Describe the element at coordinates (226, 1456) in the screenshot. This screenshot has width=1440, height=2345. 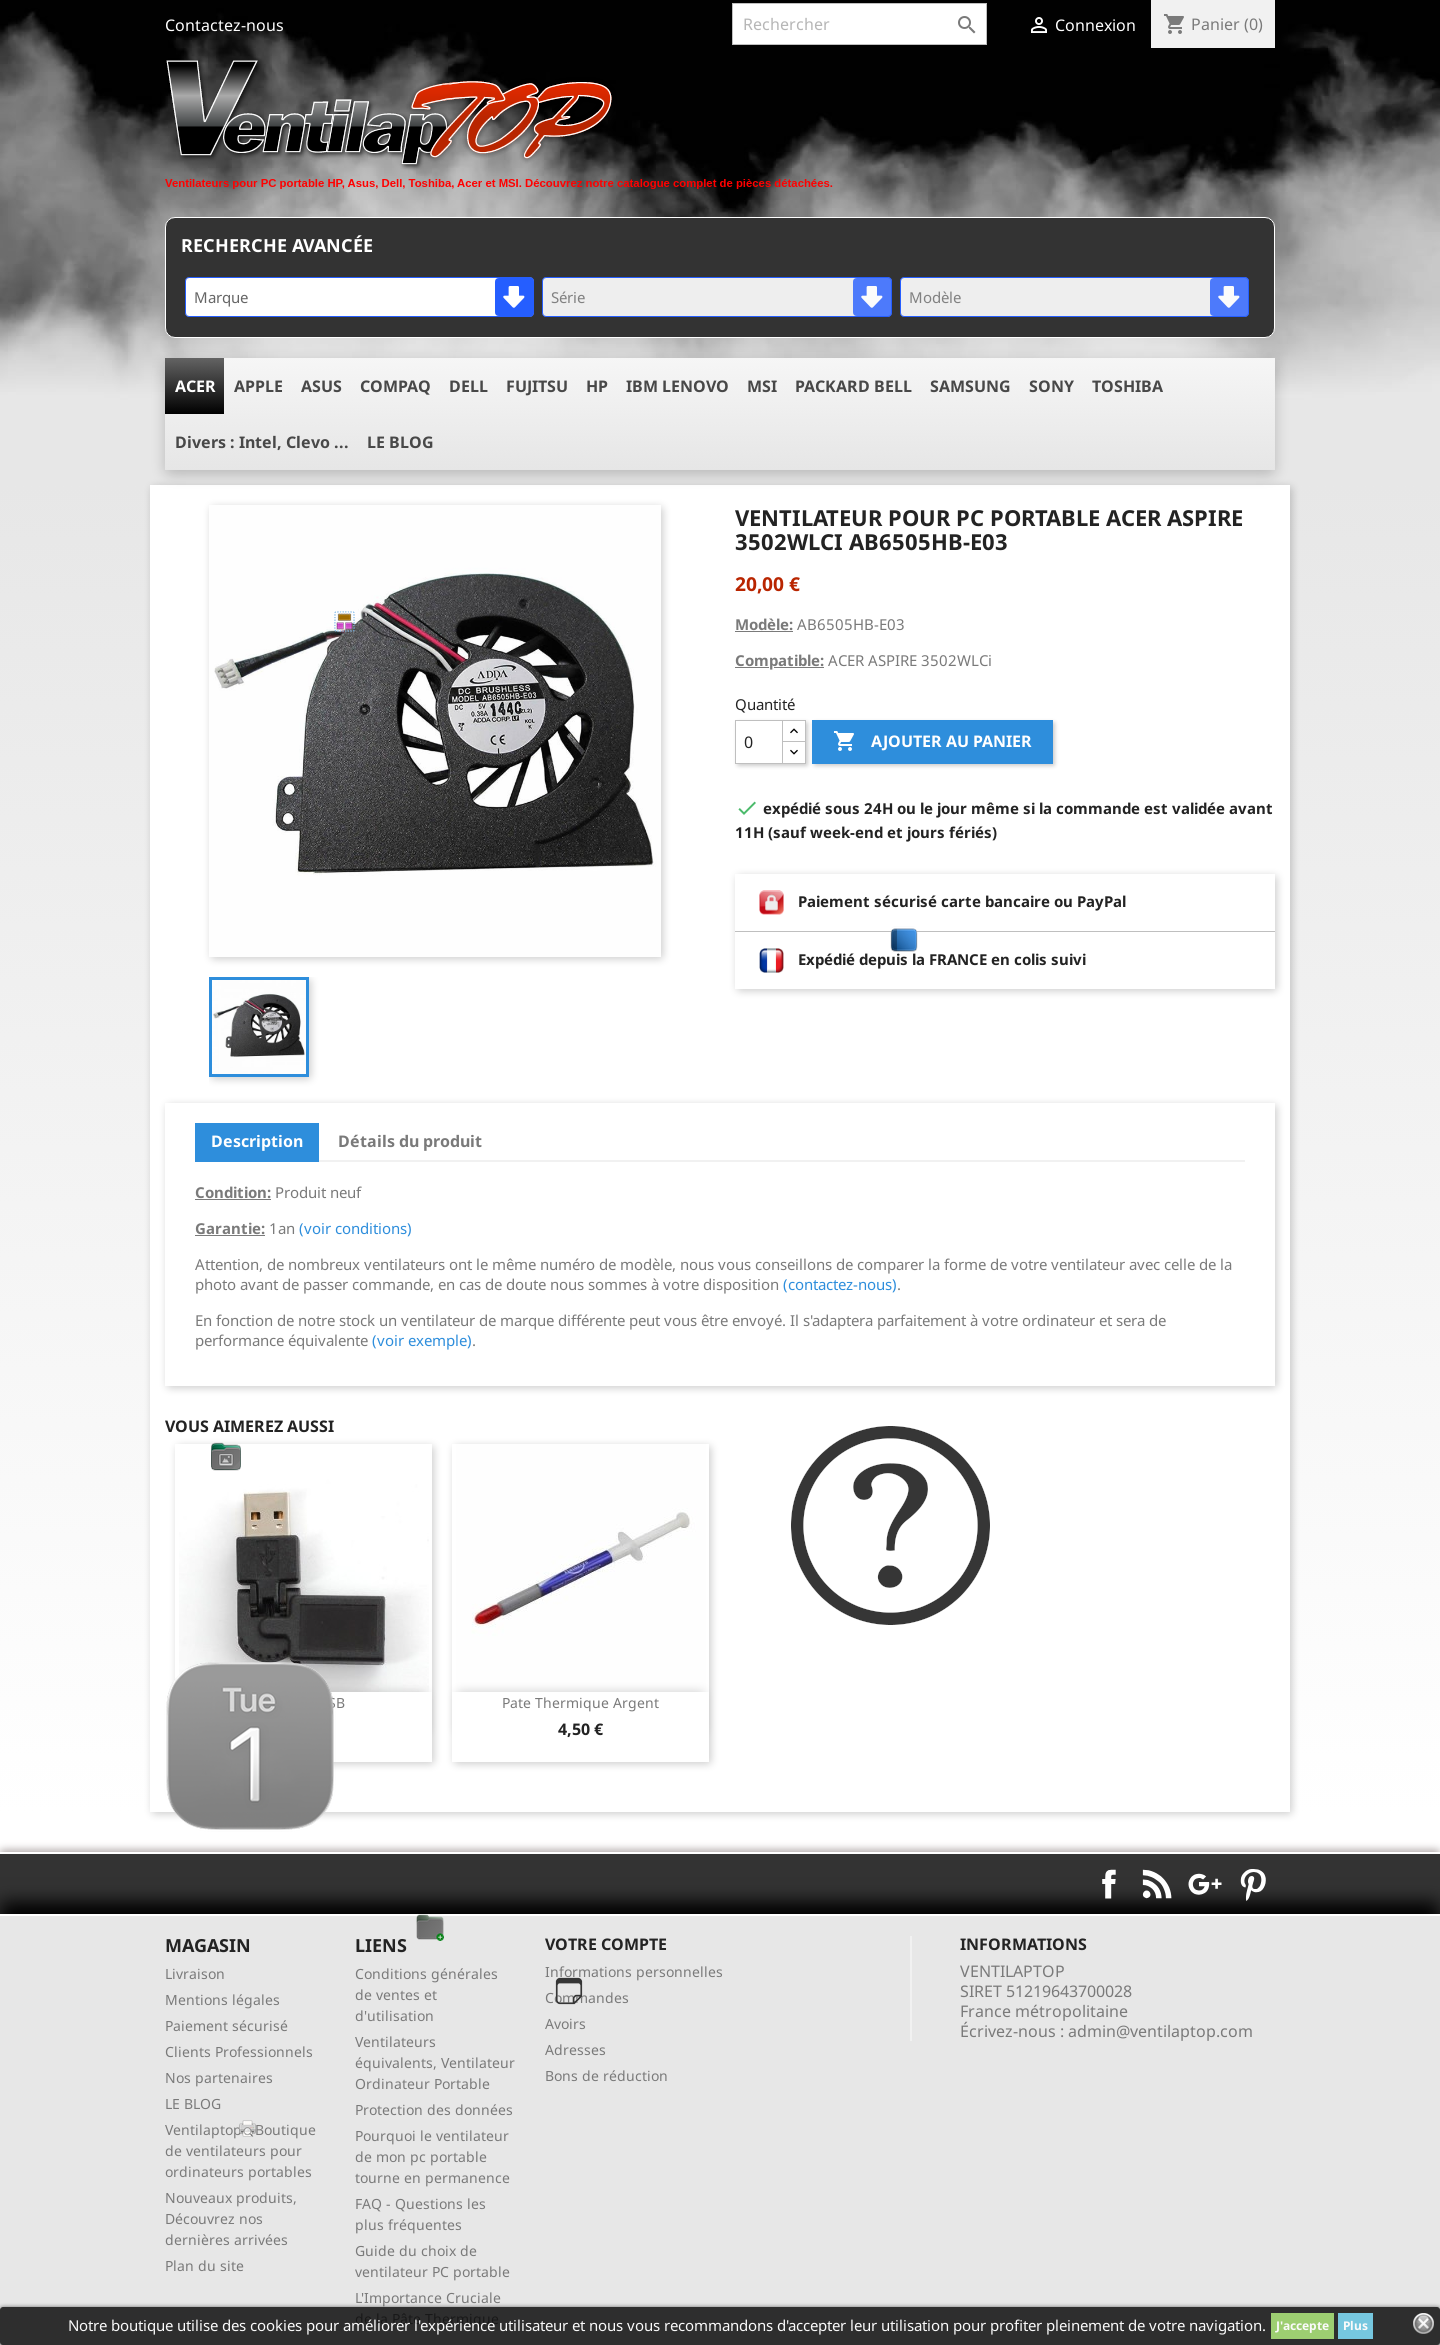
I see `open pictures folder` at that location.